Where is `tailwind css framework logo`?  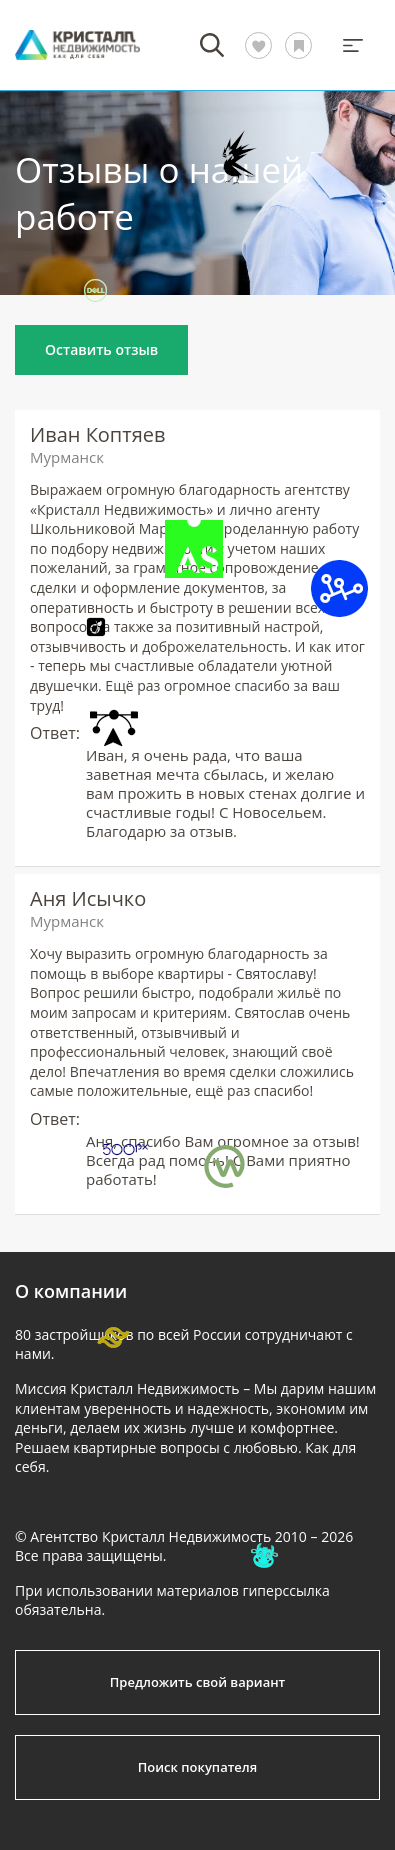 tailwind css framework logo is located at coordinates (113, 1337).